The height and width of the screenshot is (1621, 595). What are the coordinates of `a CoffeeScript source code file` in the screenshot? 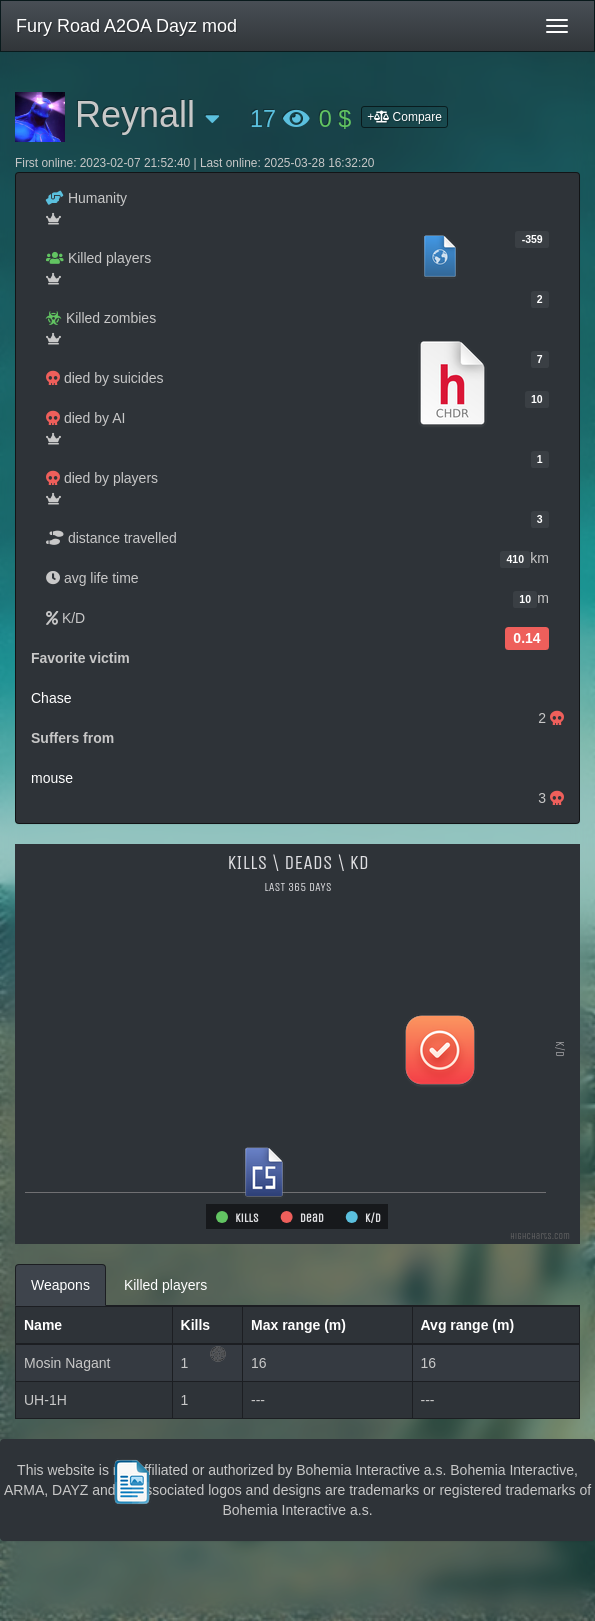 It's located at (264, 1173).